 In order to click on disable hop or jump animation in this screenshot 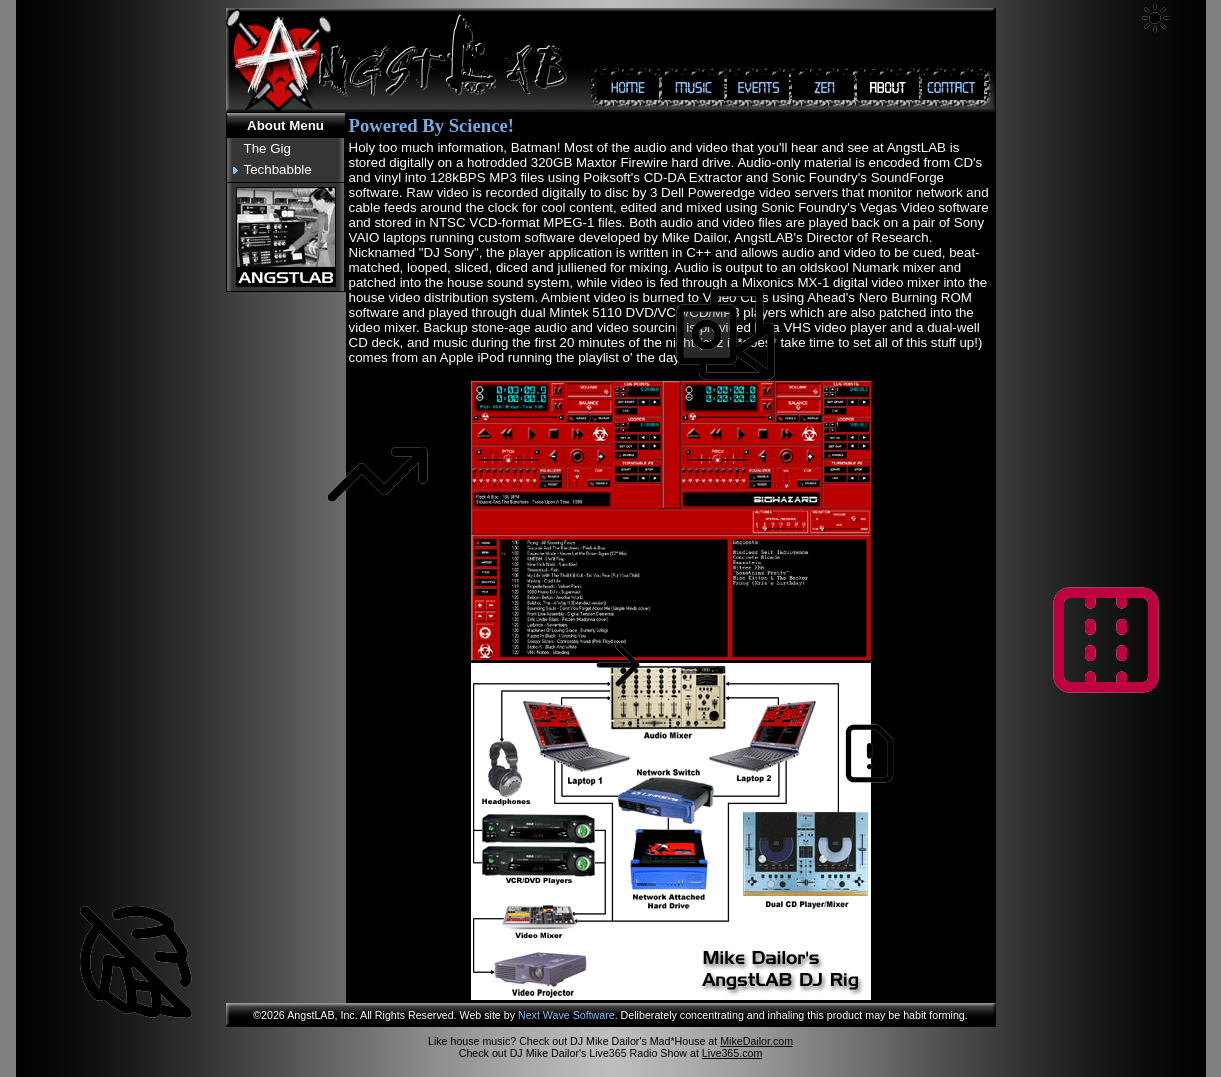, I will do `click(136, 962)`.